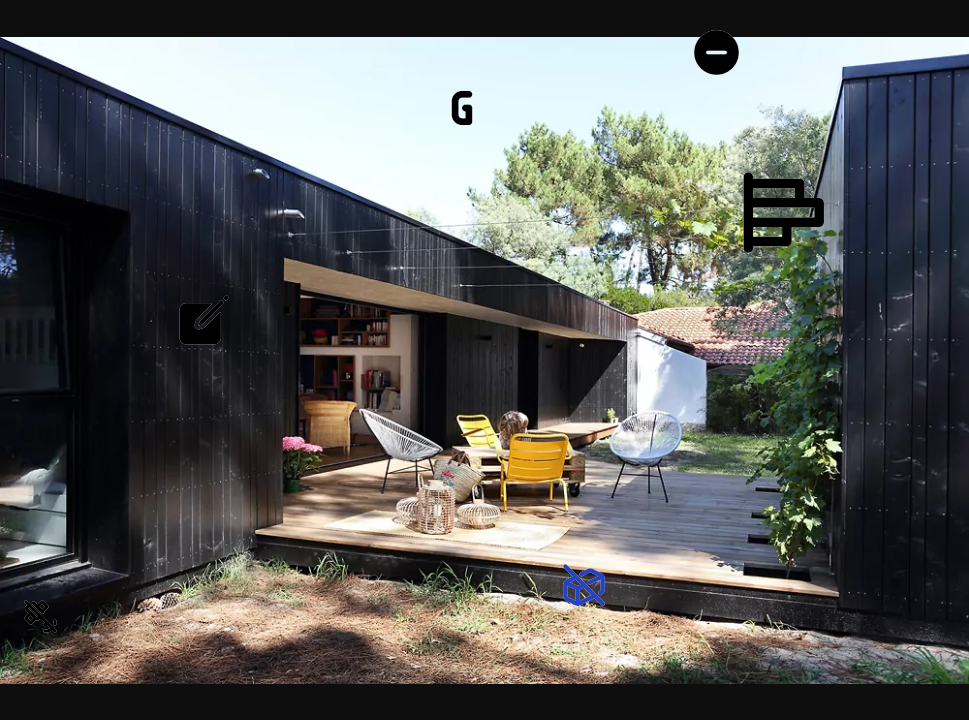 The image size is (969, 720). I want to click on create or compose new content, so click(204, 320).